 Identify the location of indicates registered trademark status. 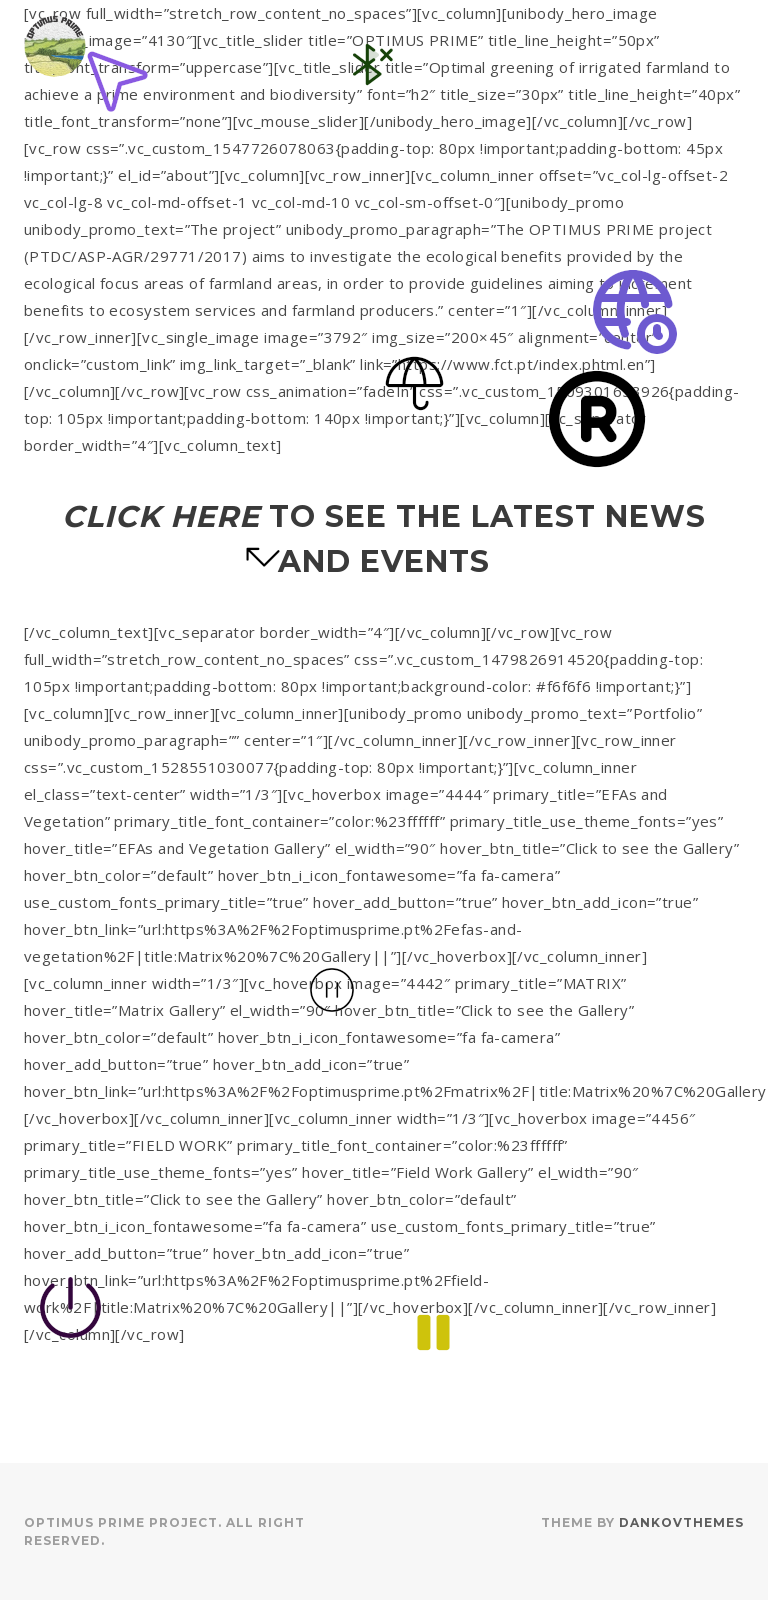
(597, 419).